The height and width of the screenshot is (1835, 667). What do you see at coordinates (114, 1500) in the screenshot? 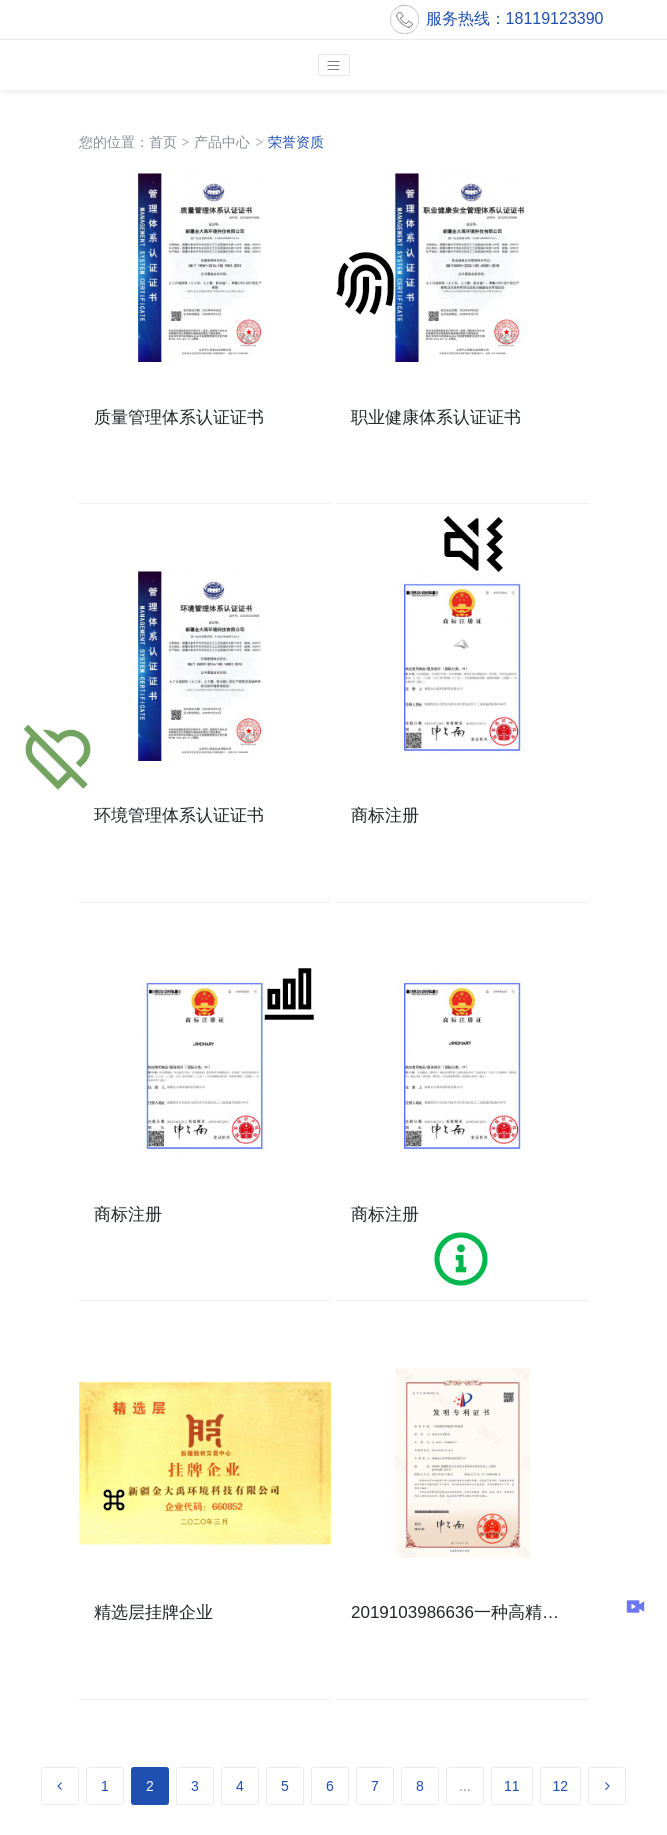
I see `command key symbol for keyboard shortcuts` at bounding box center [114, 1500].